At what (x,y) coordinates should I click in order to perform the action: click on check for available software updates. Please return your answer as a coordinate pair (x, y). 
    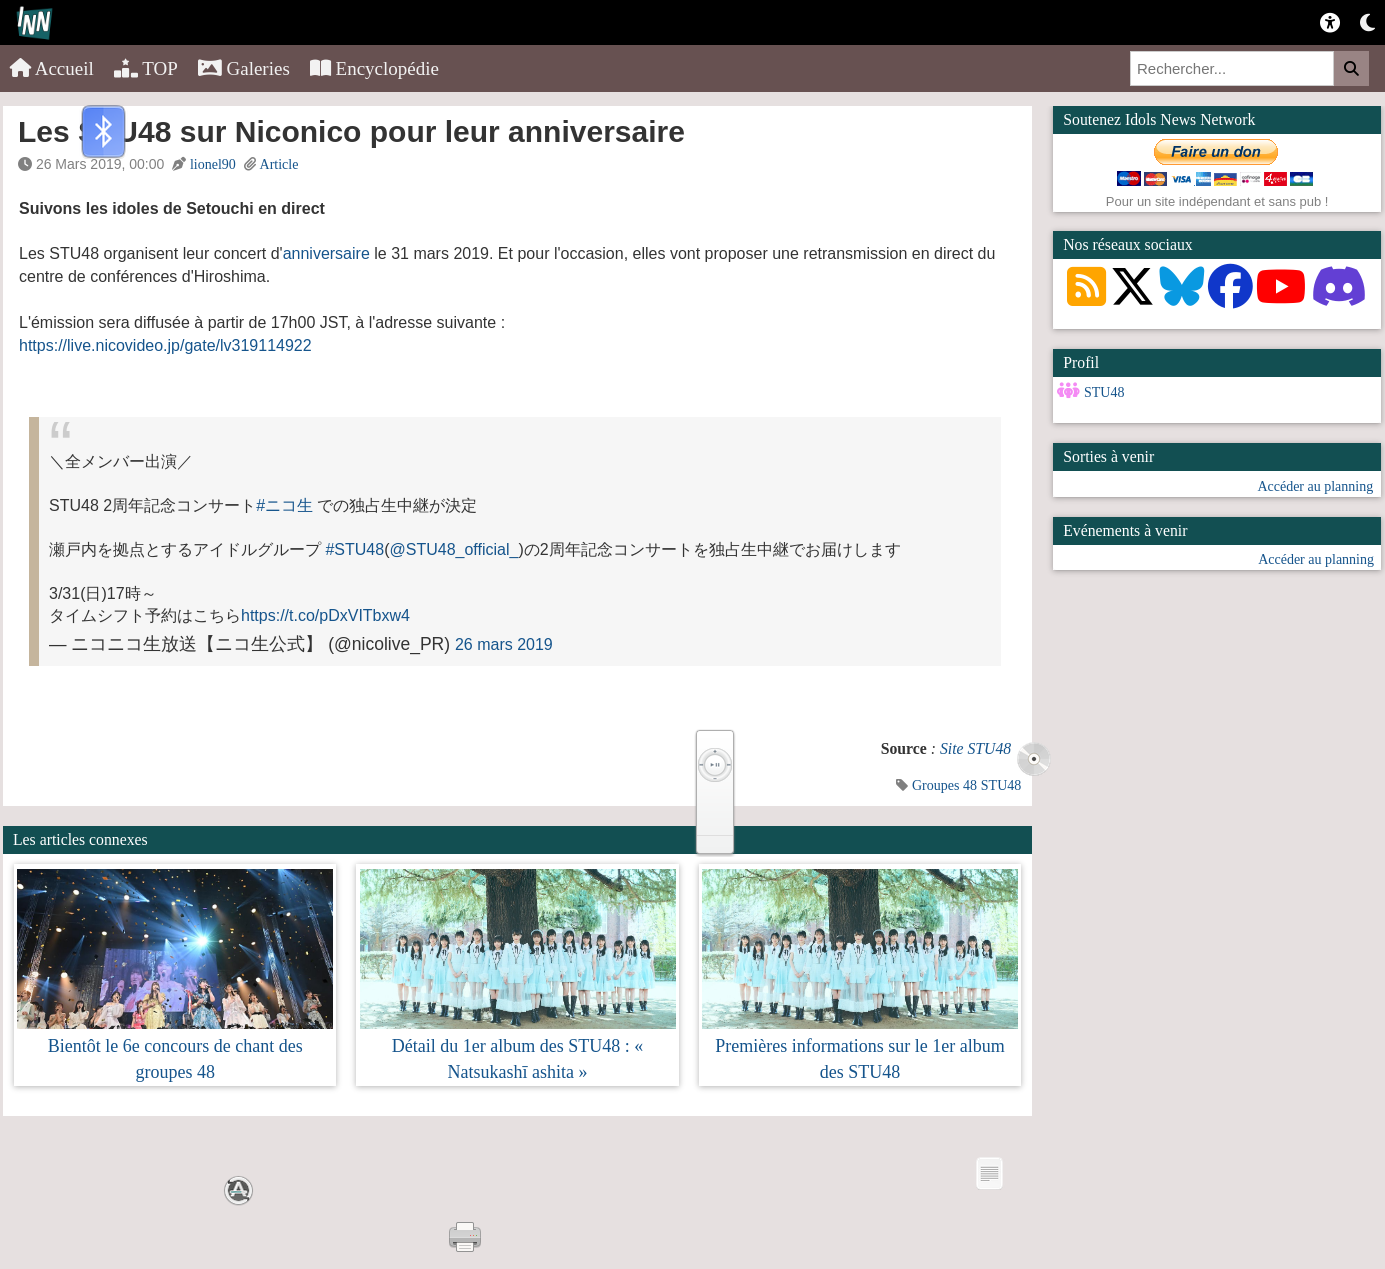
    Looking at the image, I should click on (238, 1190).